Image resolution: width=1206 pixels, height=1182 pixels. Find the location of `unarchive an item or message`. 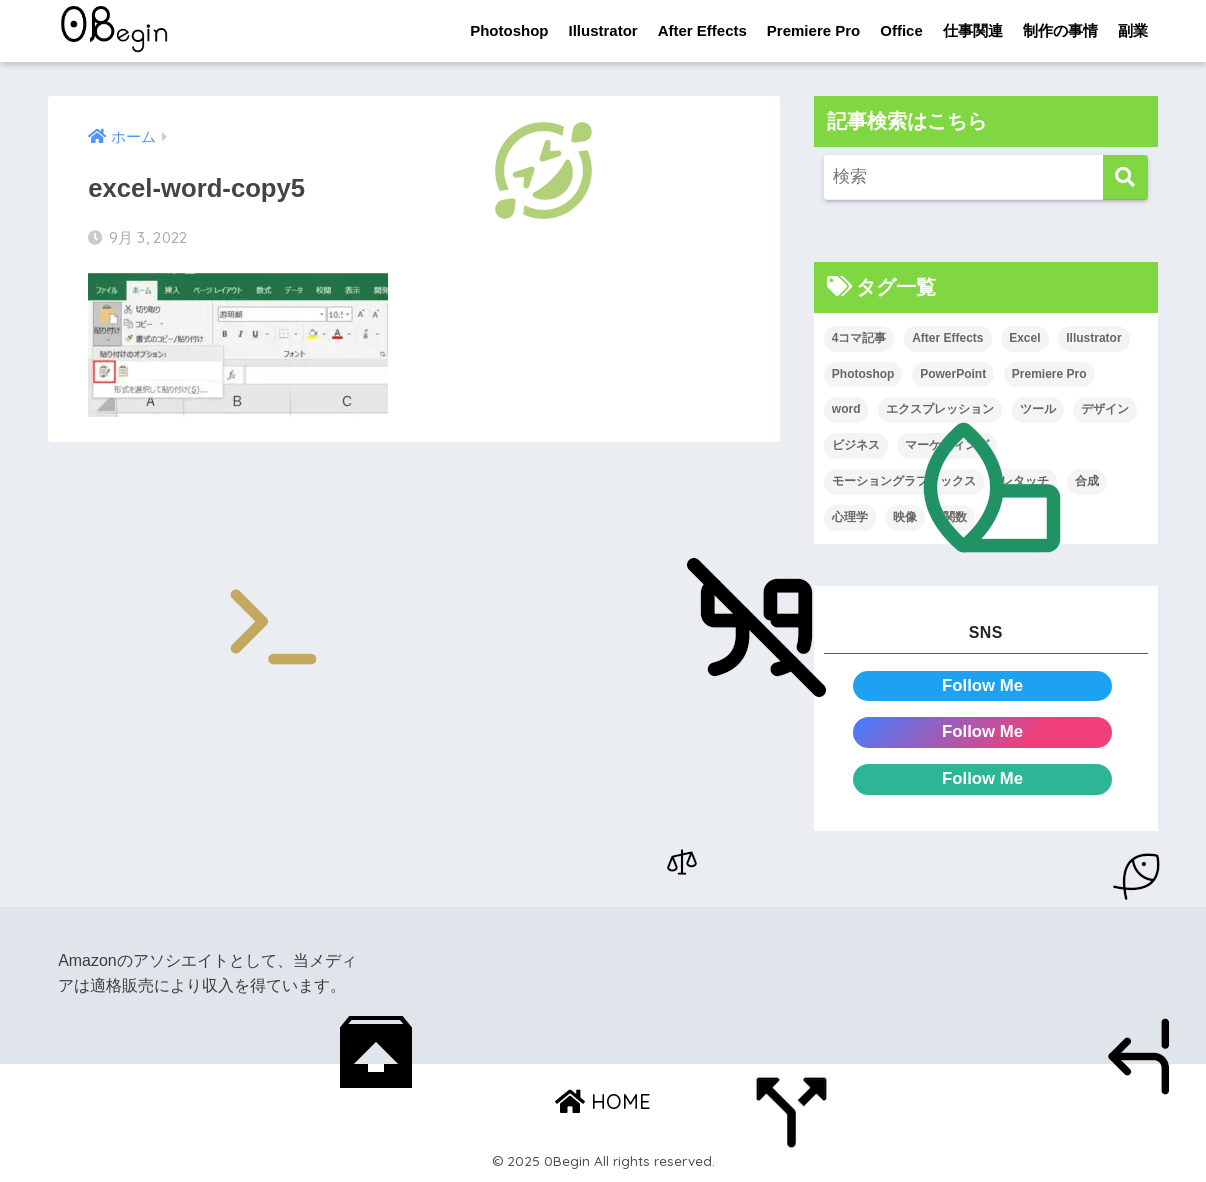

unarchive an item or message is located at coordinates (376, 1052).